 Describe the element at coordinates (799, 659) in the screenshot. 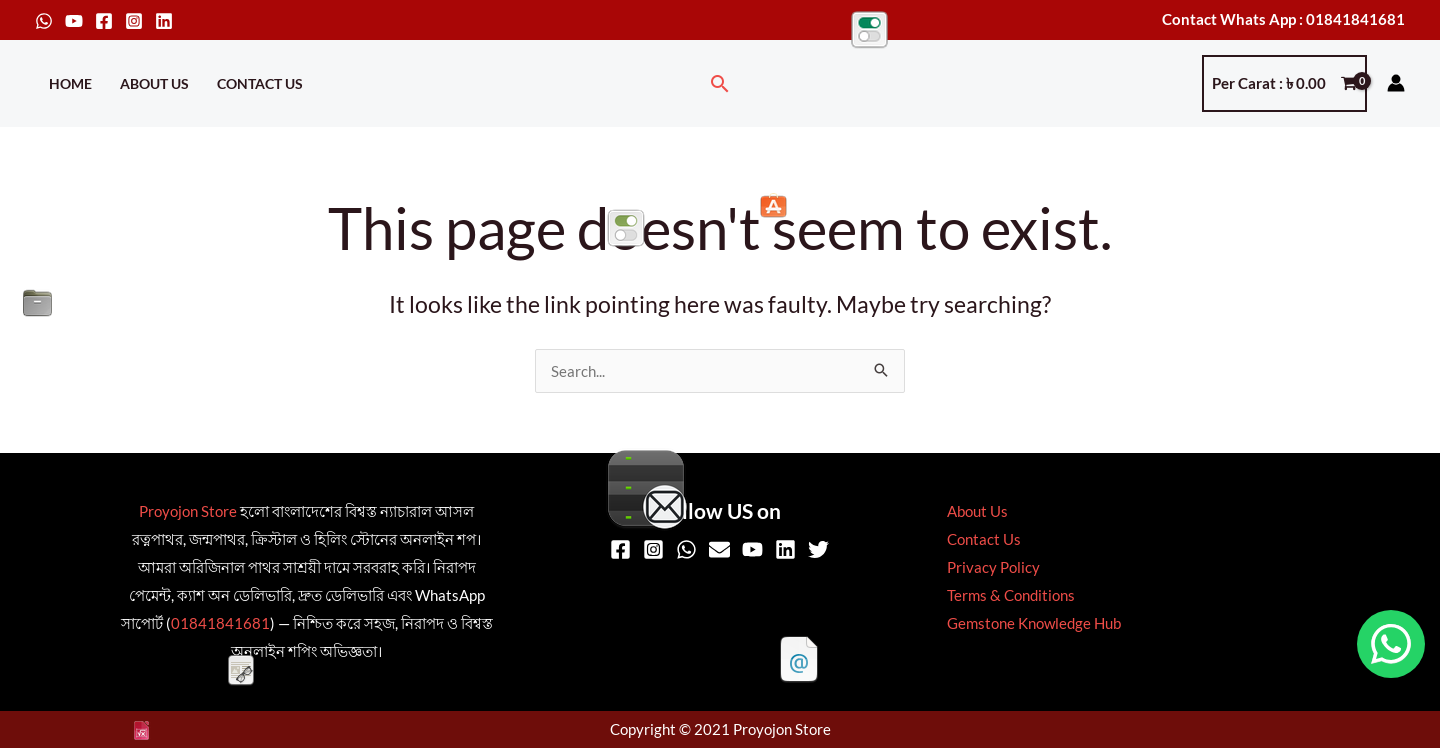

I see `an email message file or attachment` at that location.